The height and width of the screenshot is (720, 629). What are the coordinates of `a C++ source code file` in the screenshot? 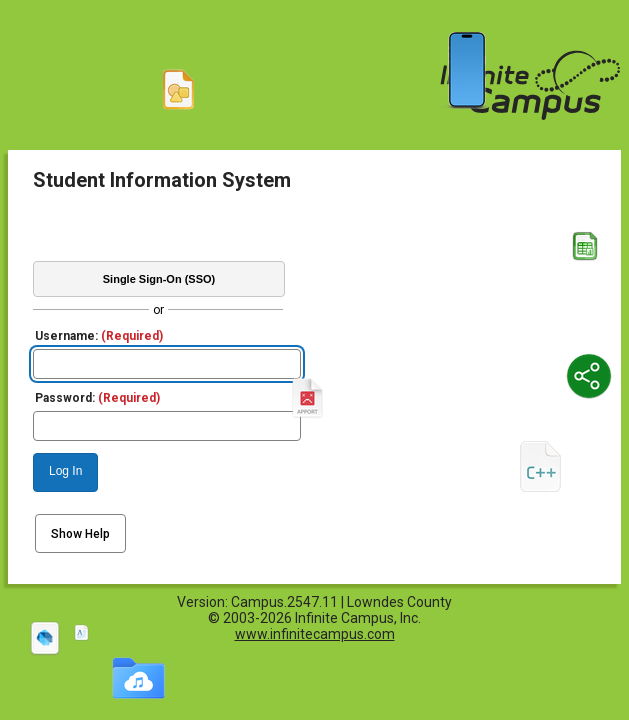 It's located at (540, 466).